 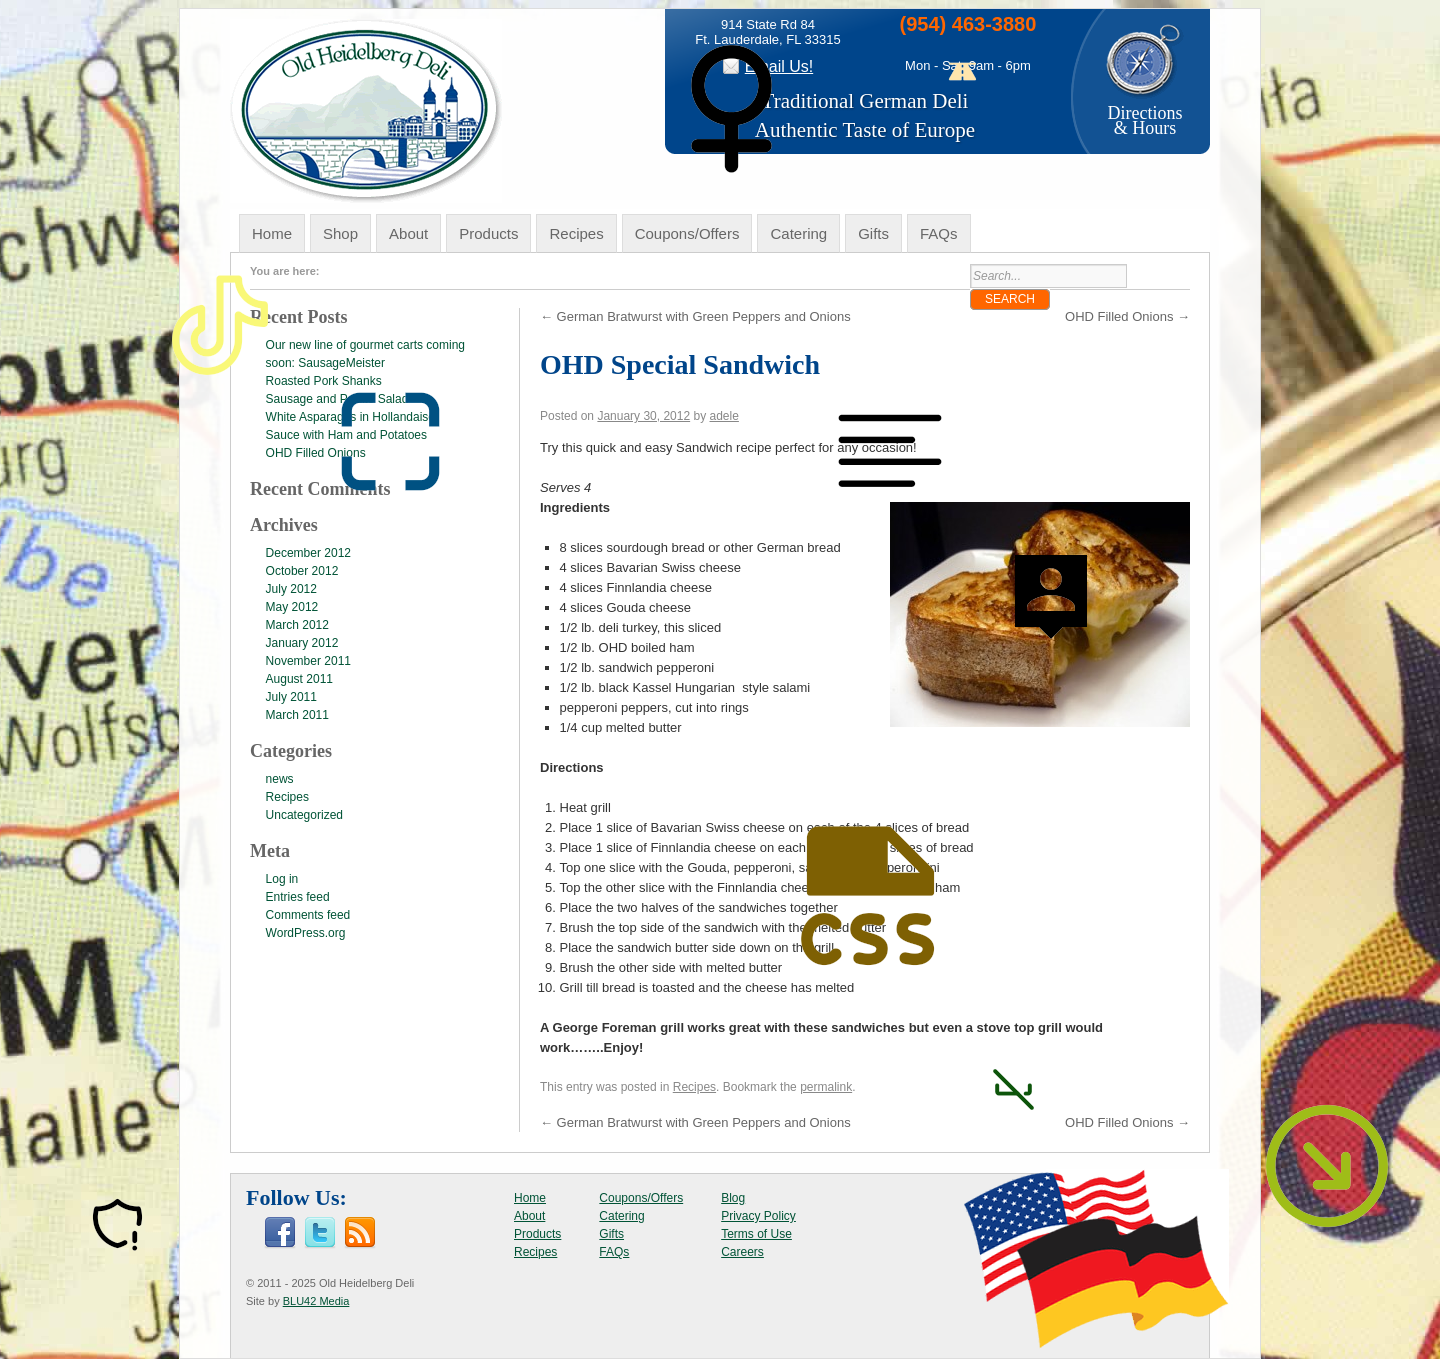 I want to click on a CSS stylesheet file, so click(x=870, y=901).